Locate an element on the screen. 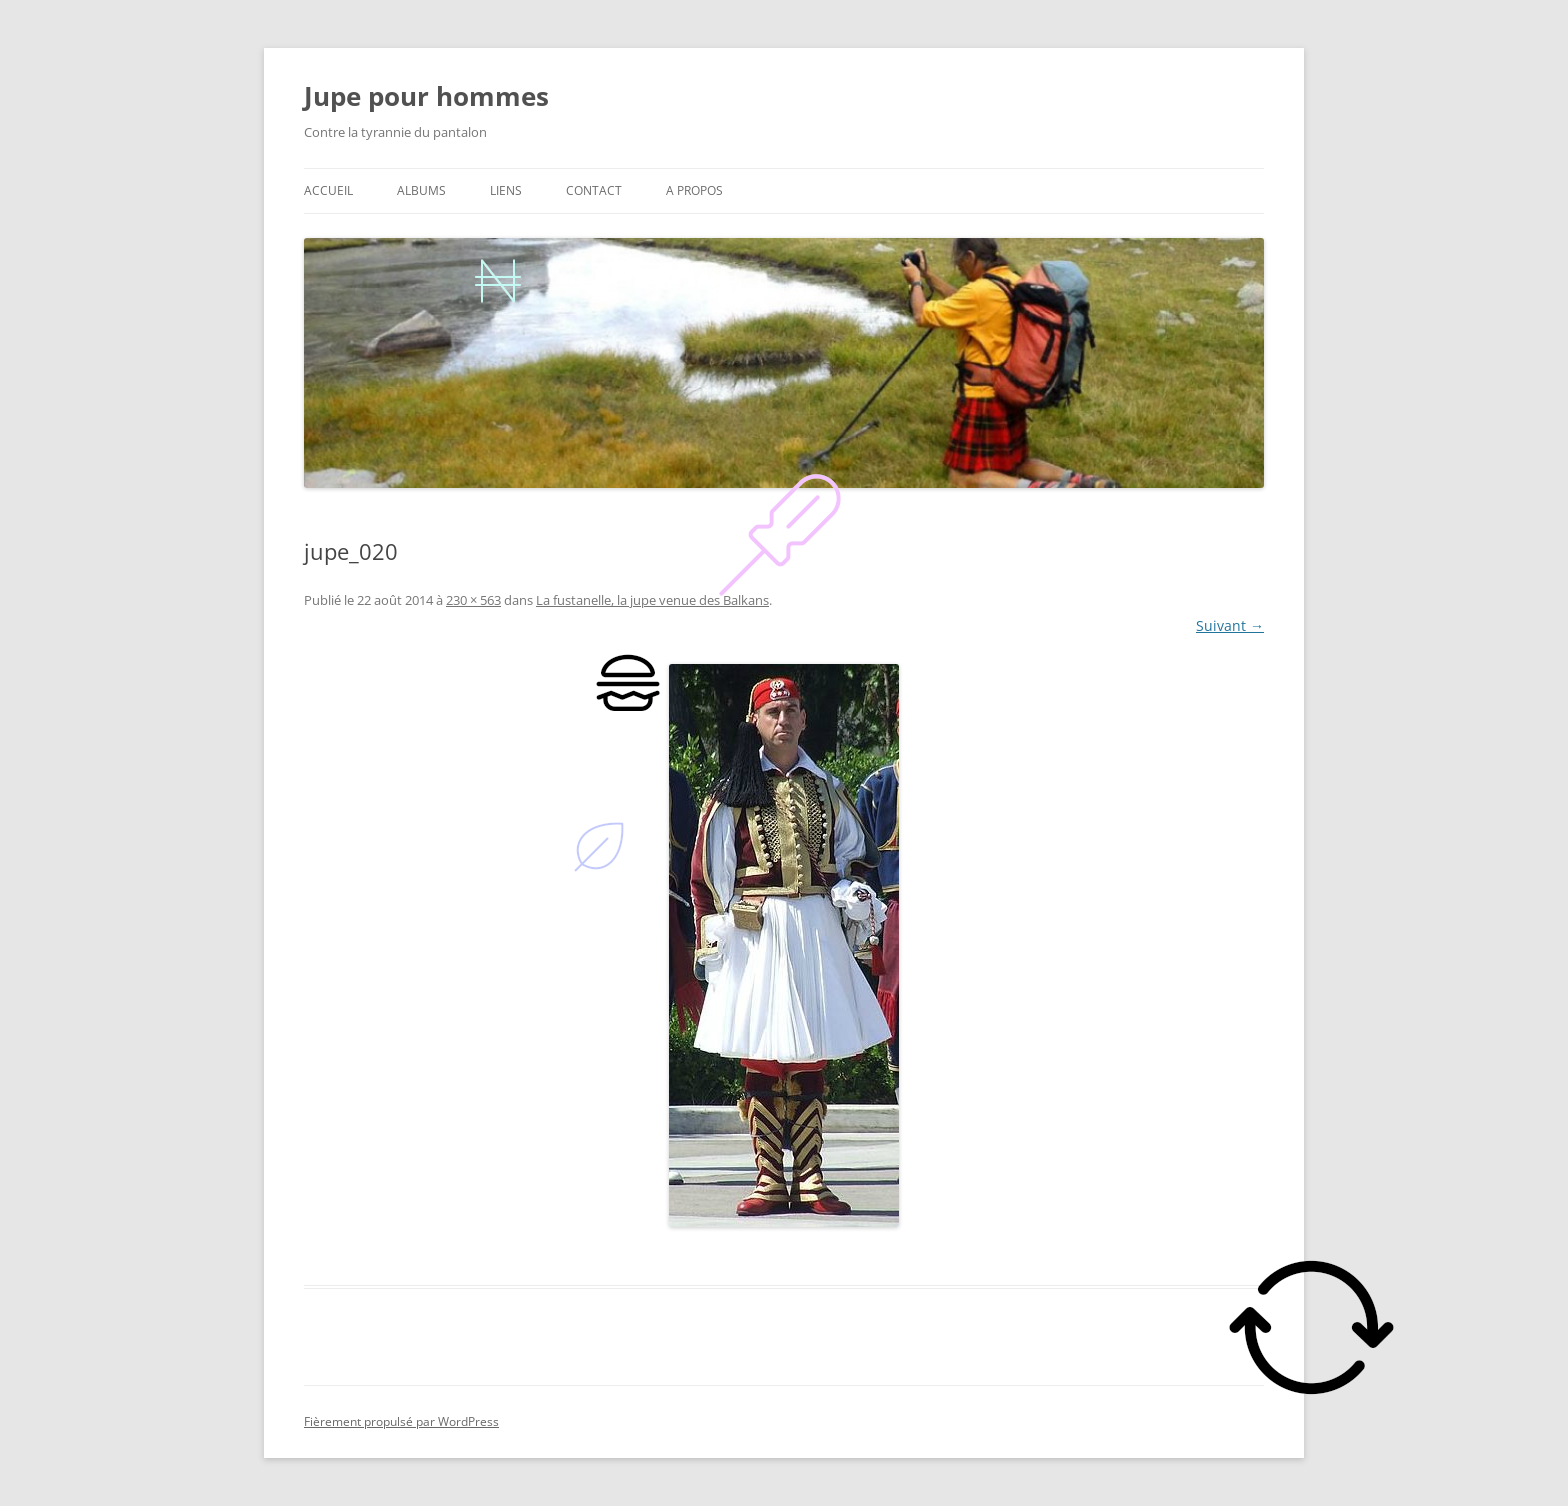 Image resolution: width=1568 pixels, height=1506 pixels. indicates eco-friendly or sustainable option is located at coordinates (599, 847).